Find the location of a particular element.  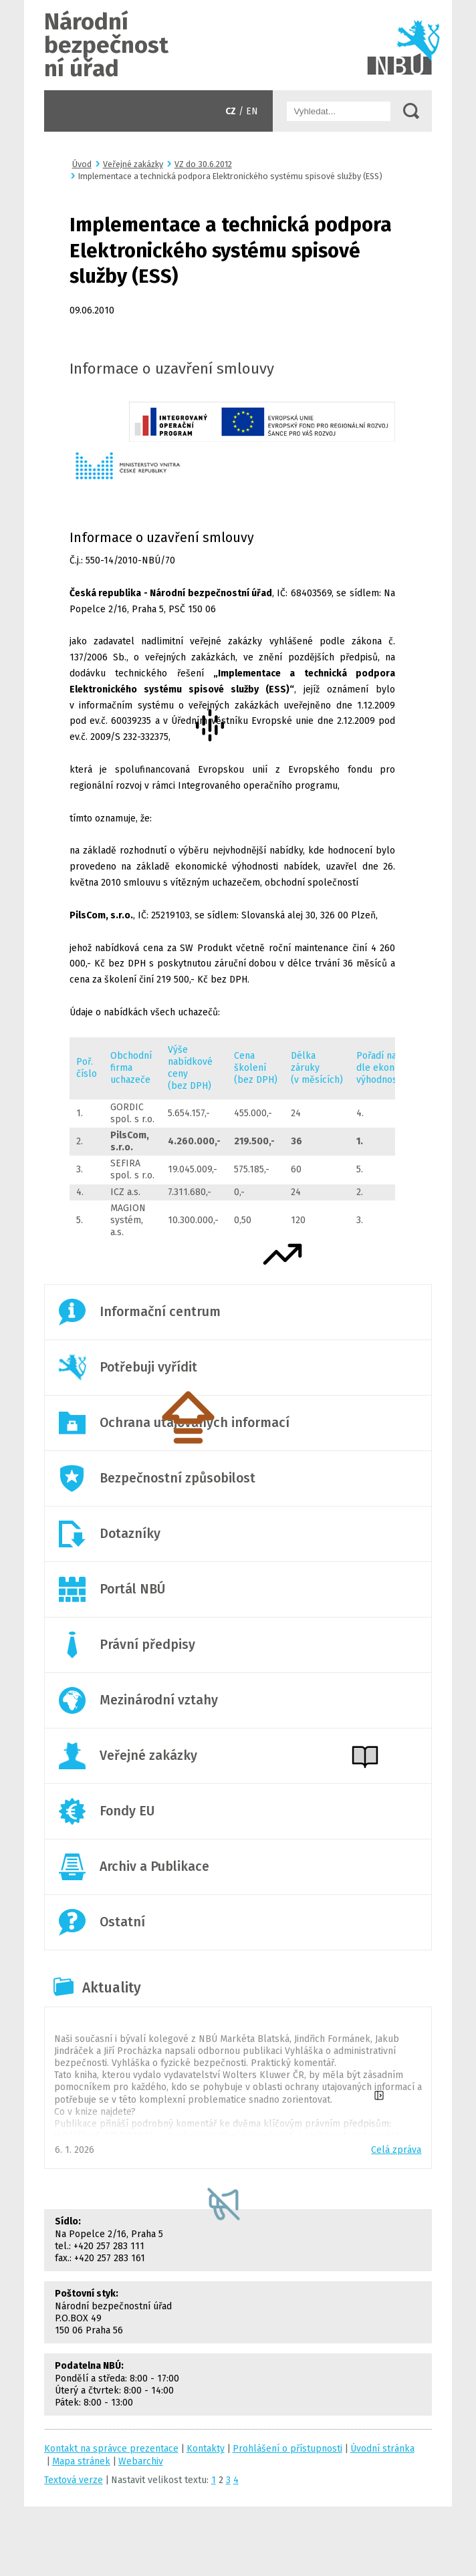

mute announcements or notifications is located at coordinates (223, 2204).